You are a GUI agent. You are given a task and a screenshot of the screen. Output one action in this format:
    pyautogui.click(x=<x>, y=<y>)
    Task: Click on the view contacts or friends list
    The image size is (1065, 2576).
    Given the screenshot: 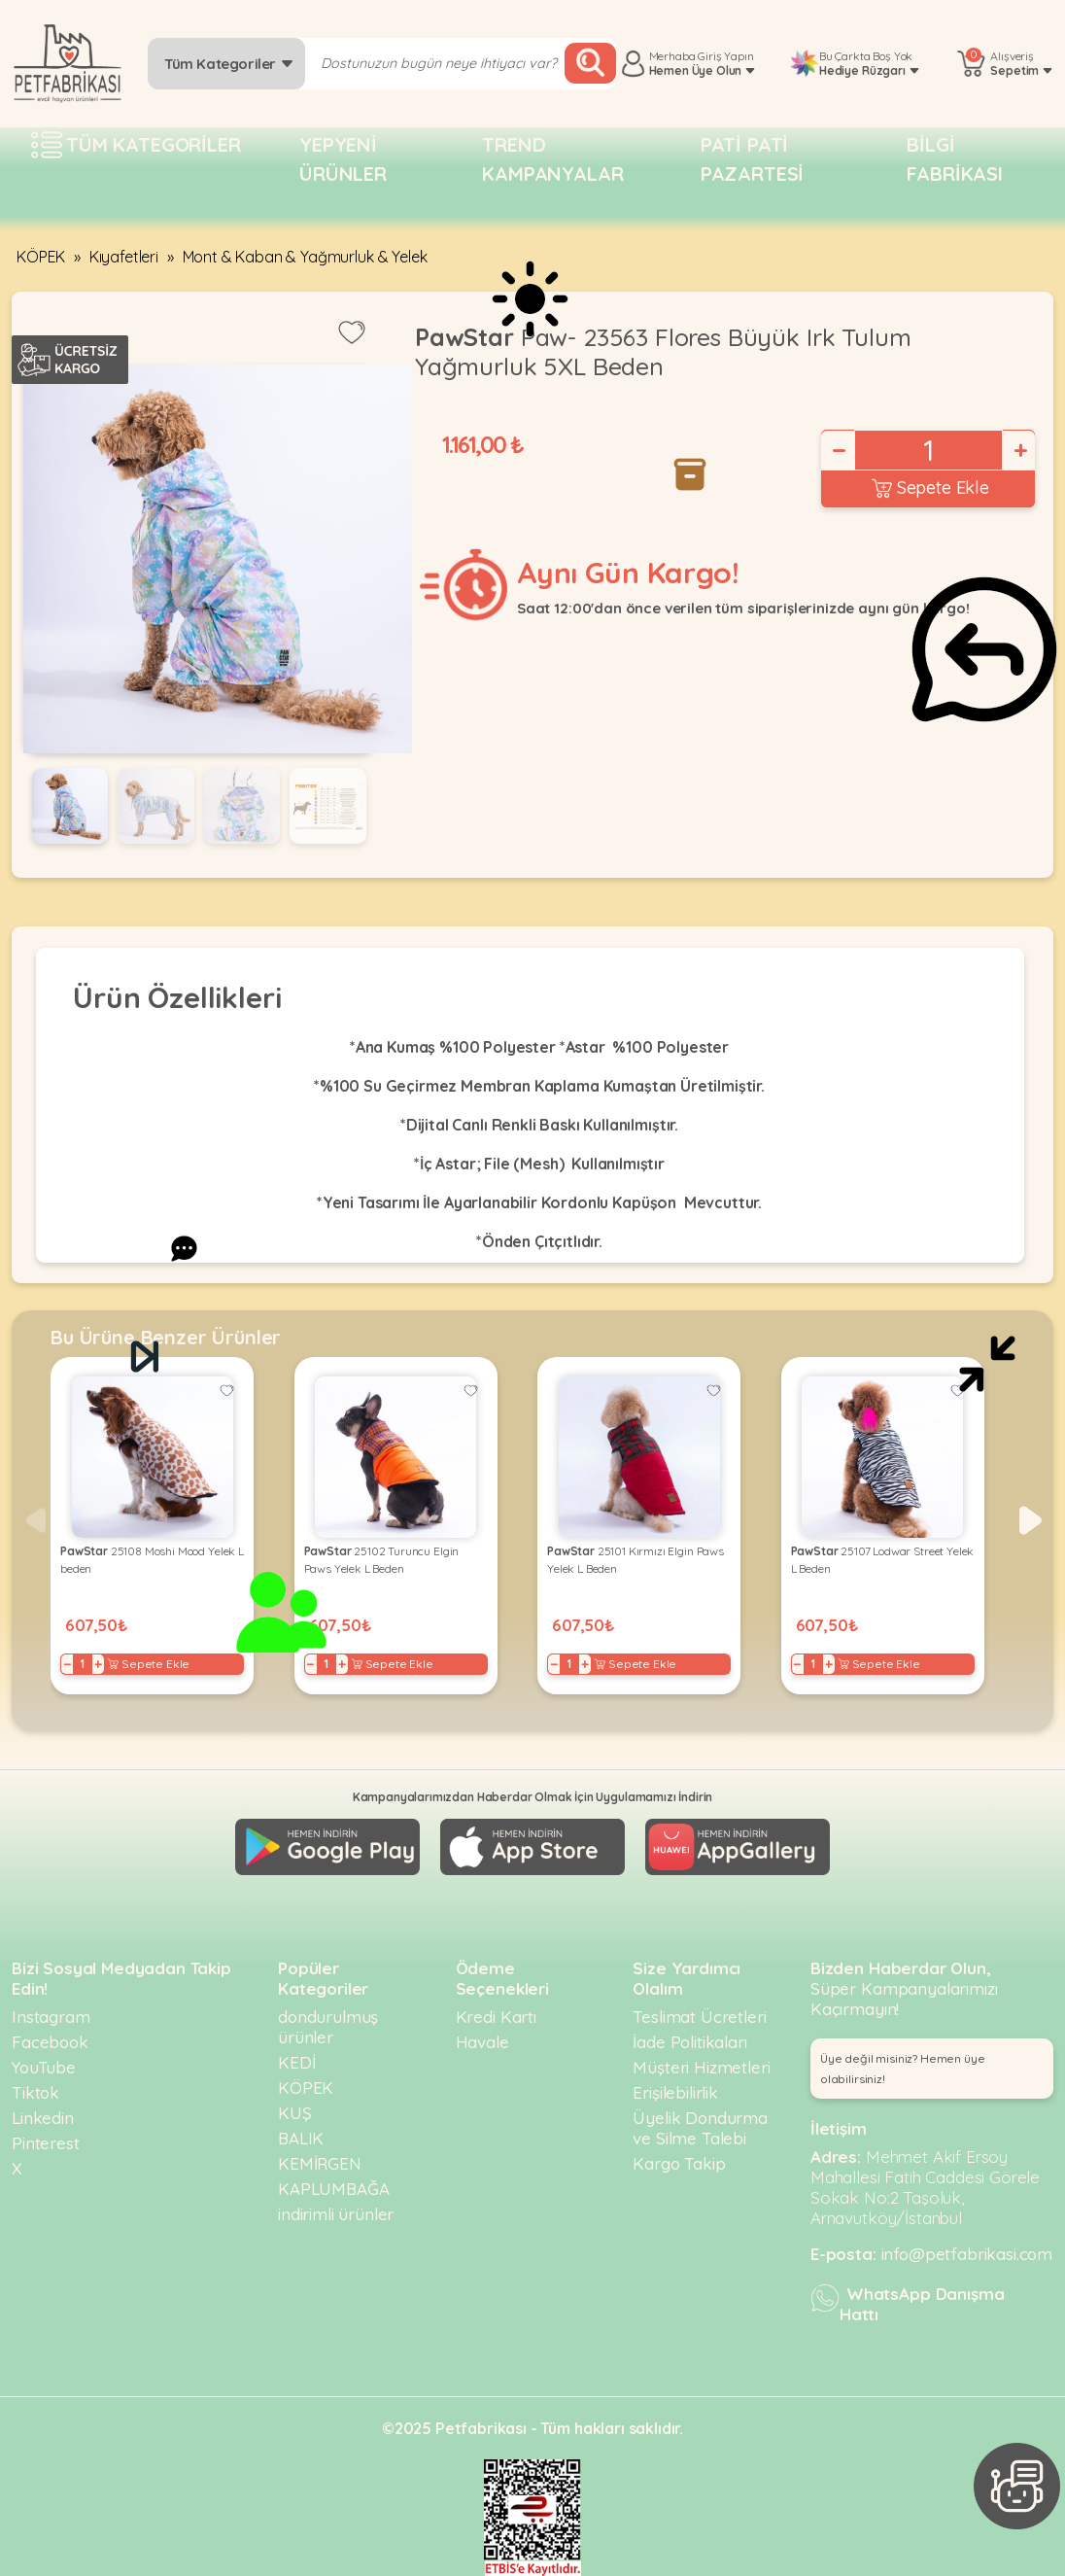 What is the action you would take?
    pyautogui.click(x=281, y=1612)
    